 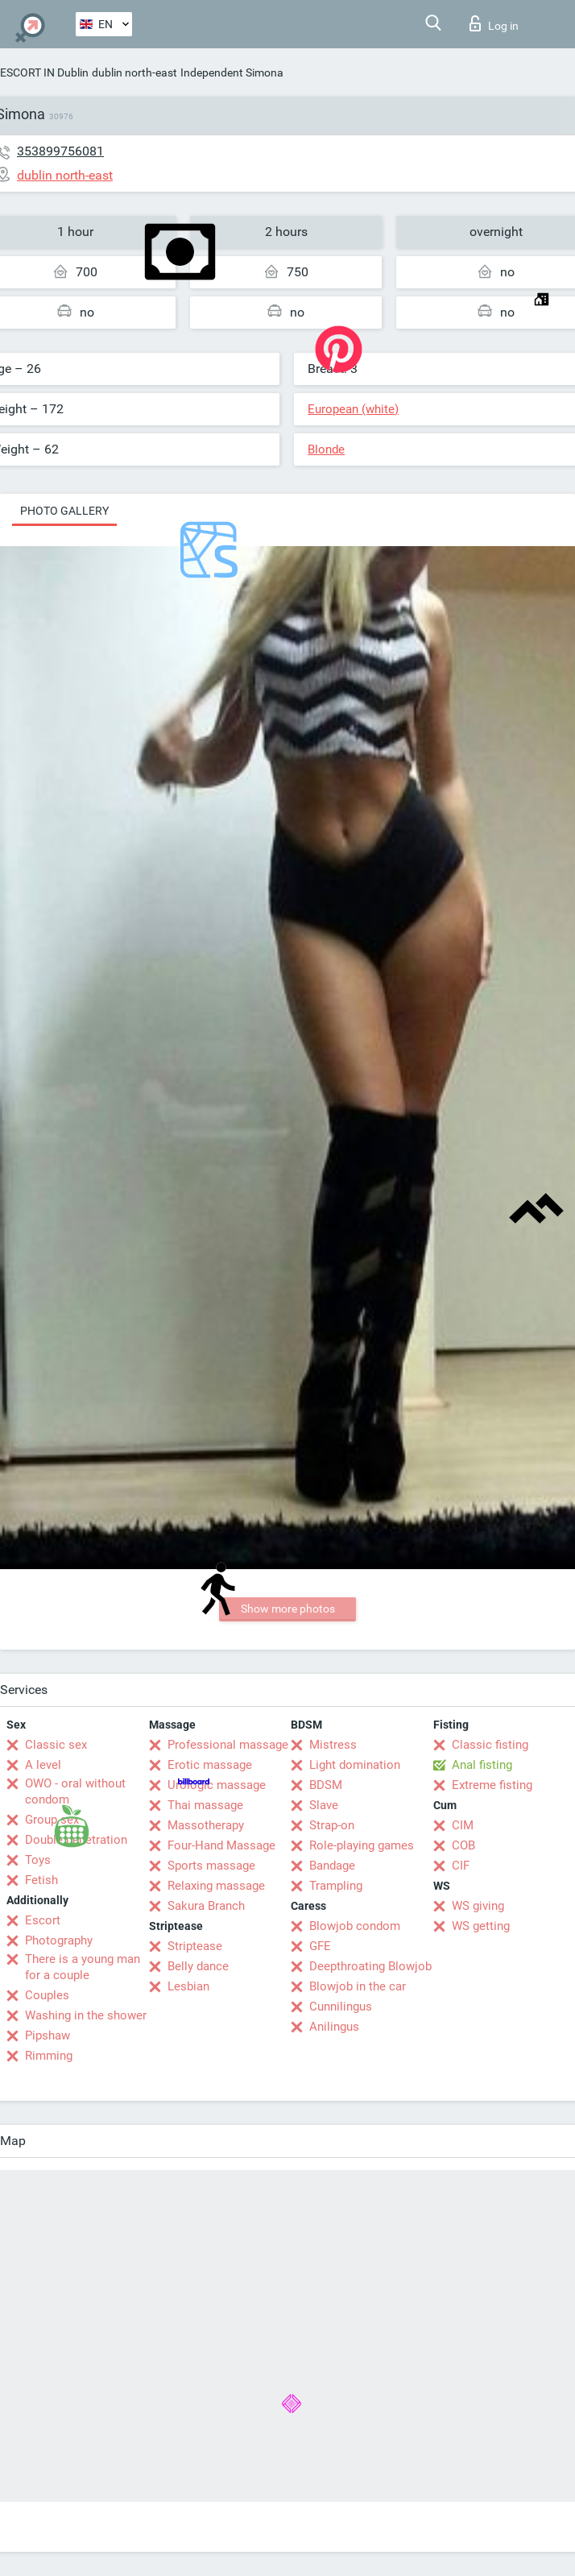 What do you see at coordinates (72, 1826) in the screenshot?
I see `nutritionix logo` at bounding box center [72, 1826].